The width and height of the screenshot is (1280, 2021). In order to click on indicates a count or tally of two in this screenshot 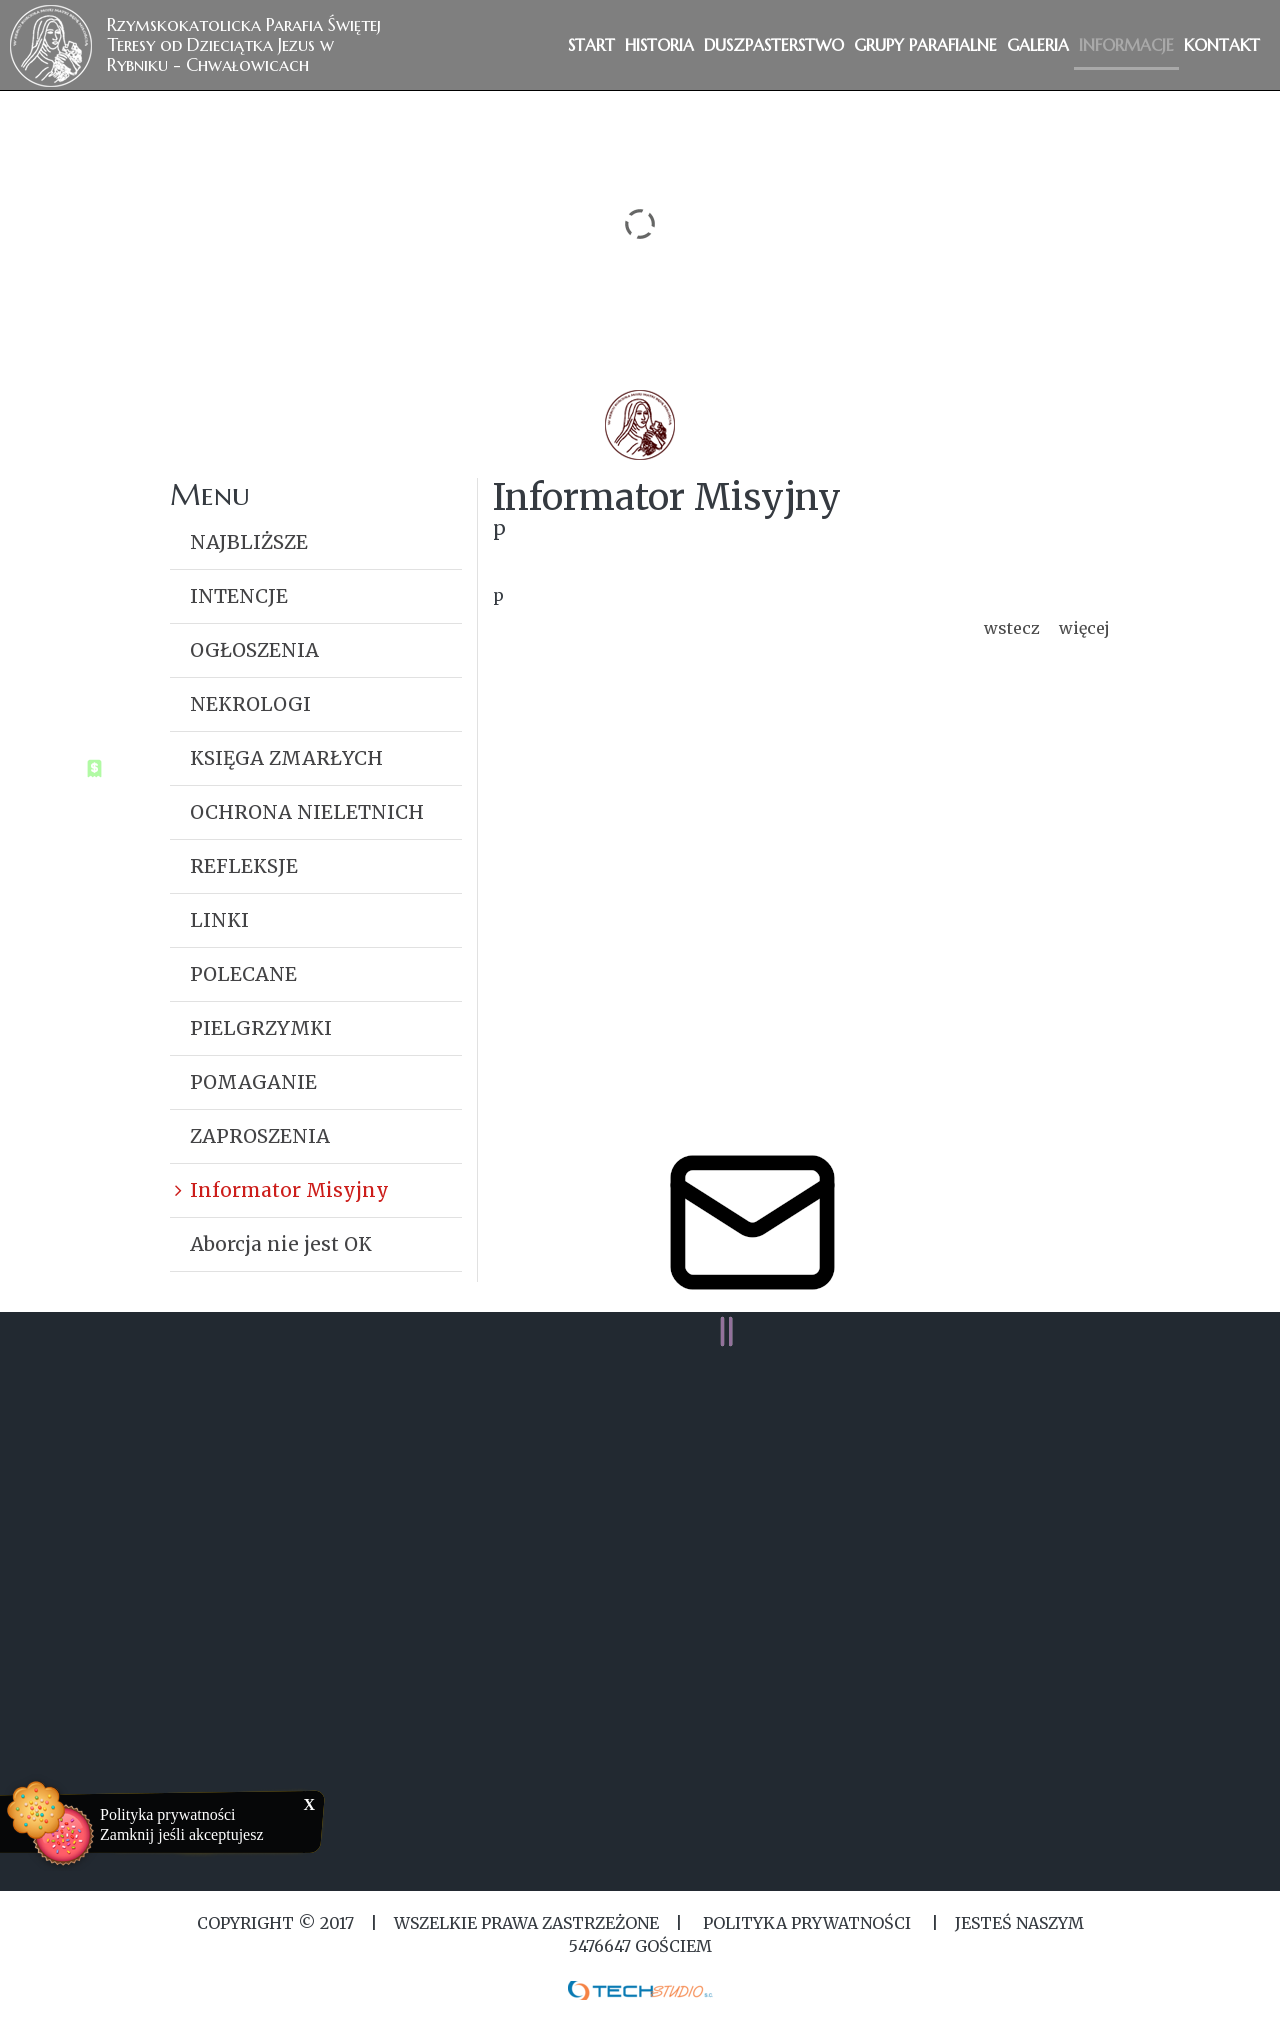, I will do `click(735, 1331)`.